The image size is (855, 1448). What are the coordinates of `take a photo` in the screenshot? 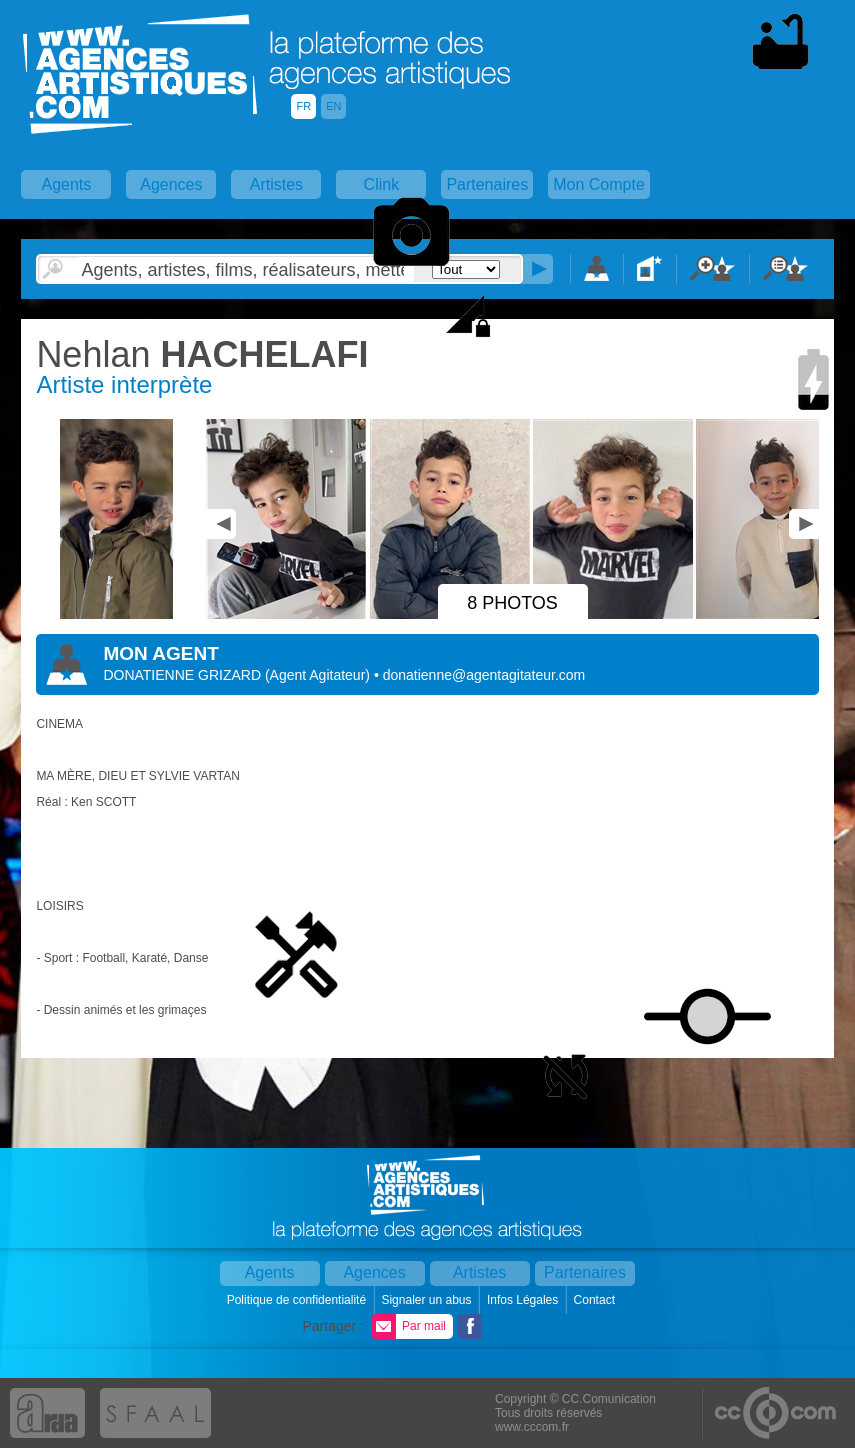 It's located at (411, 235).